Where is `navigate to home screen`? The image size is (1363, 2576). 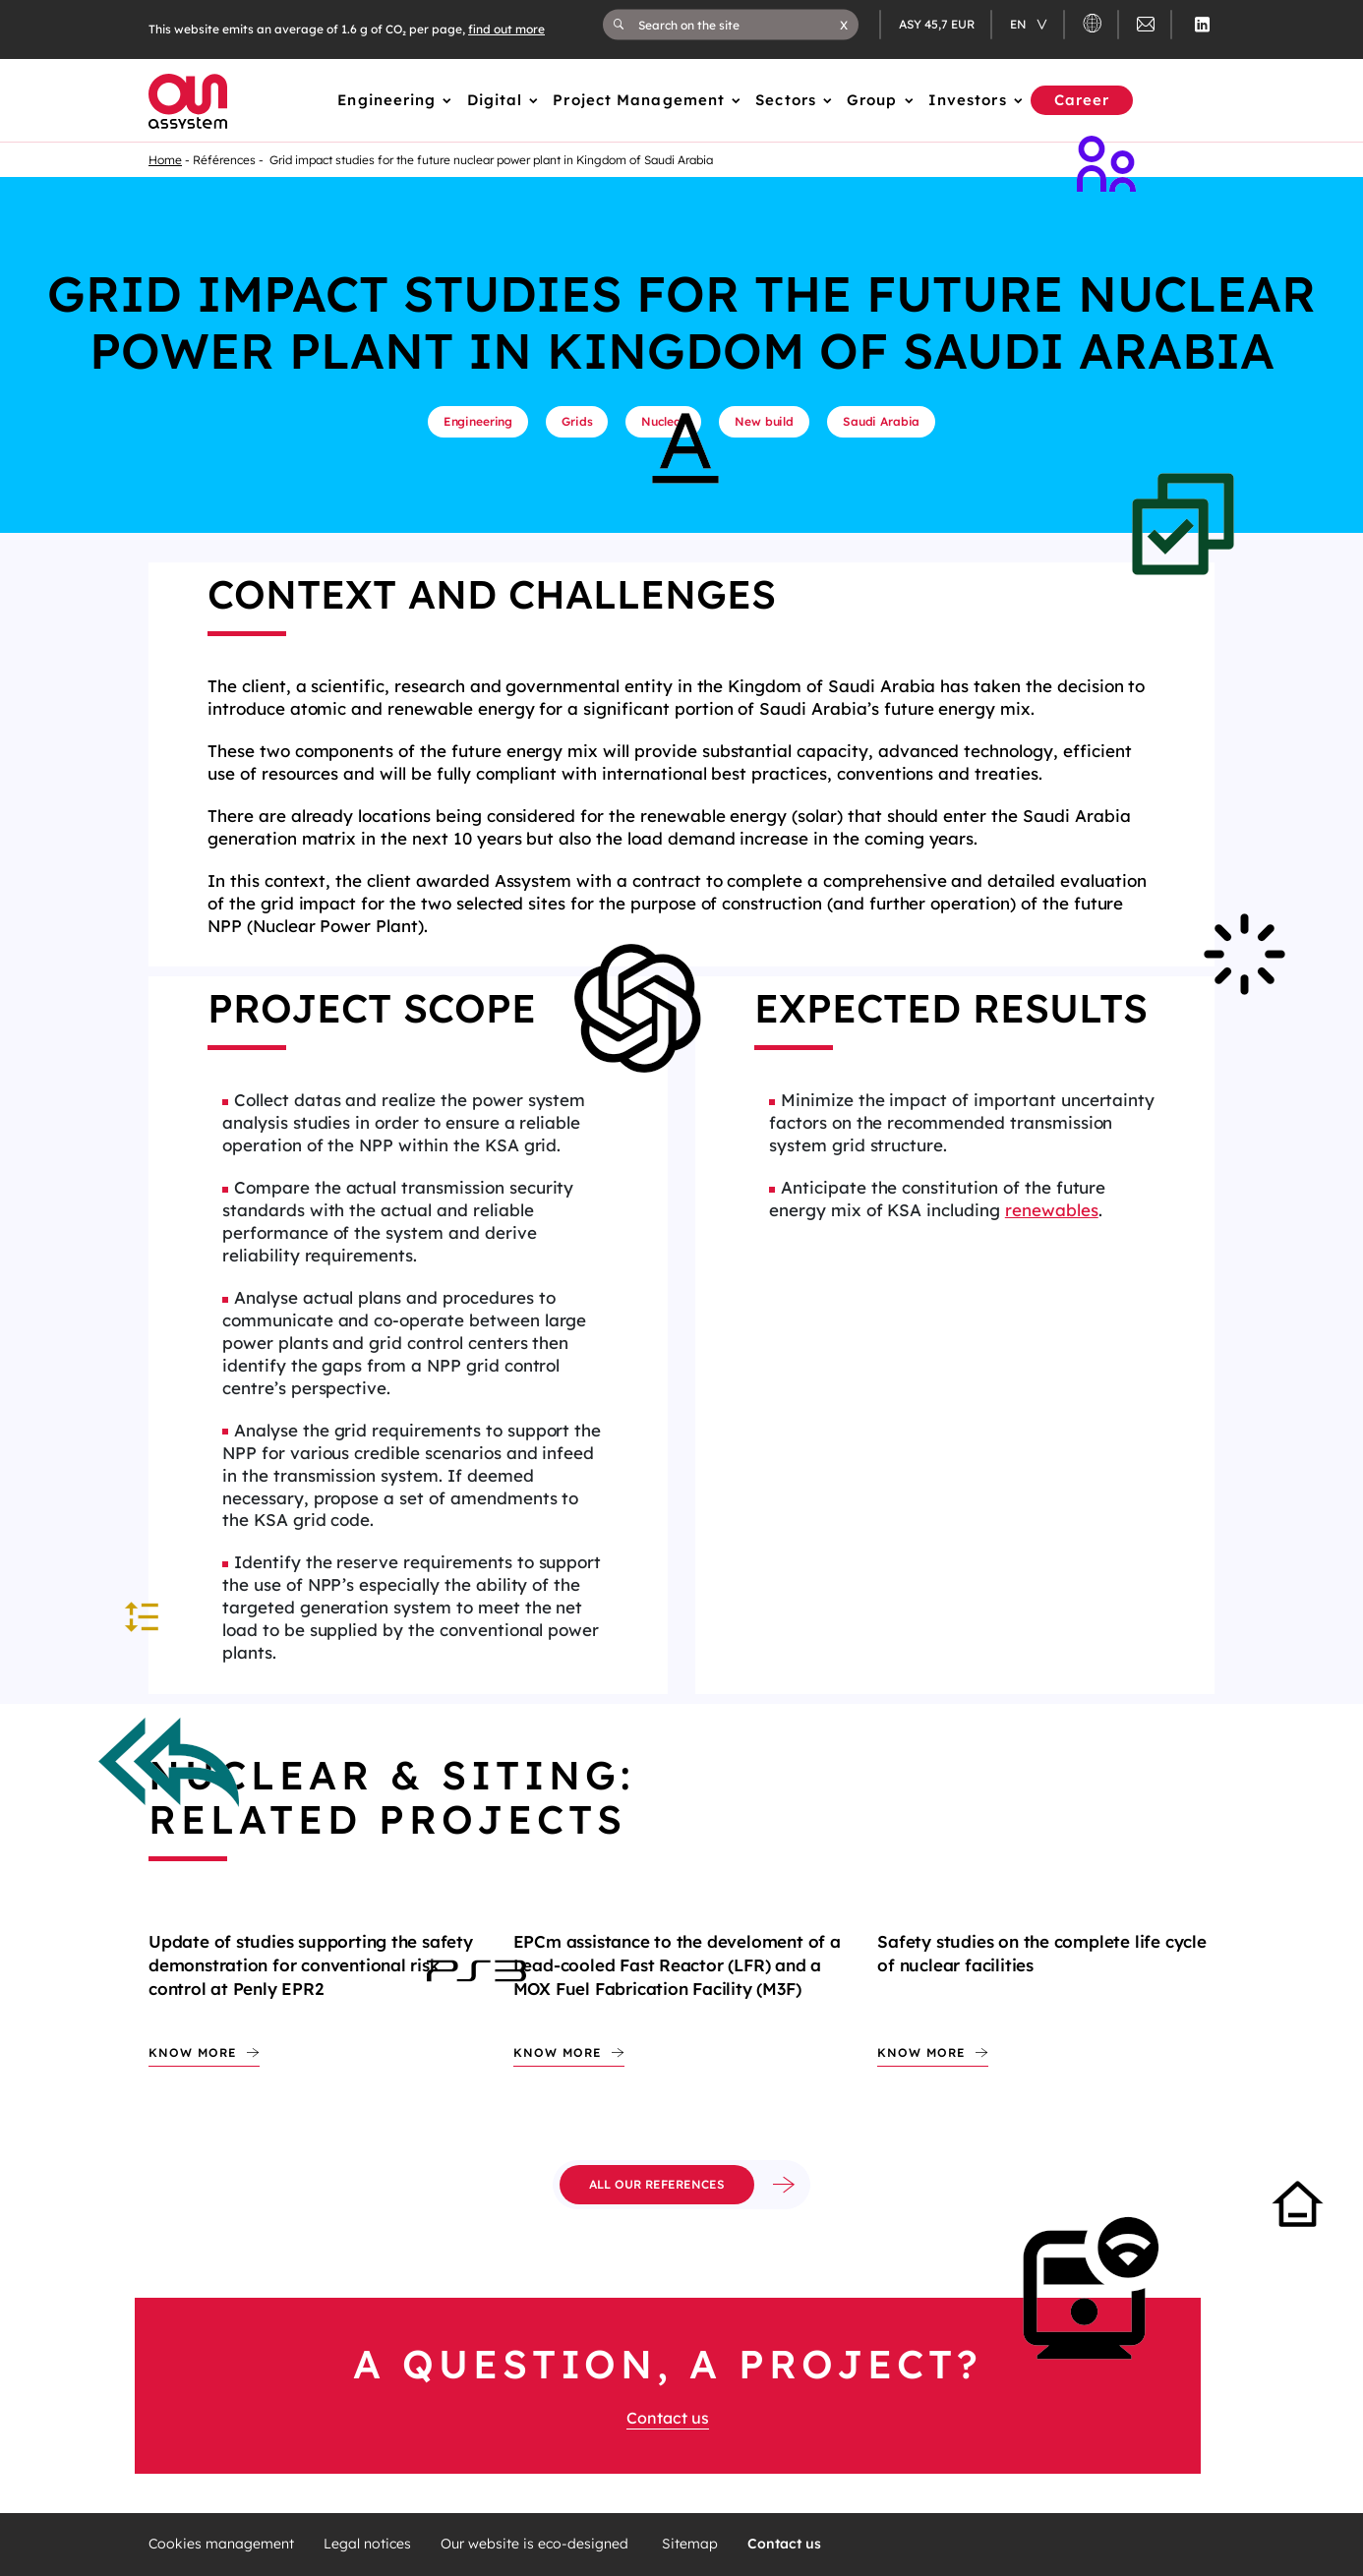 navigate to home screen is located at coordinates (1297, 2205).